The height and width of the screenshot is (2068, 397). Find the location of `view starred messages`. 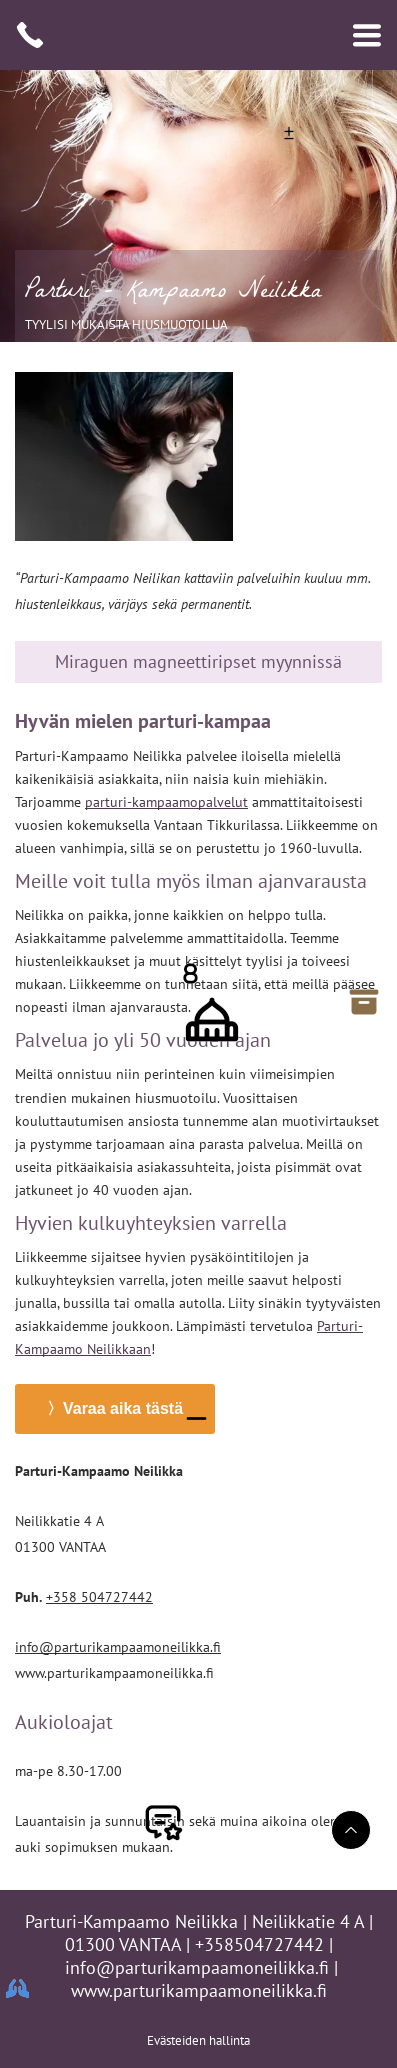

view starred messages is located at coordinates (163, 1821).